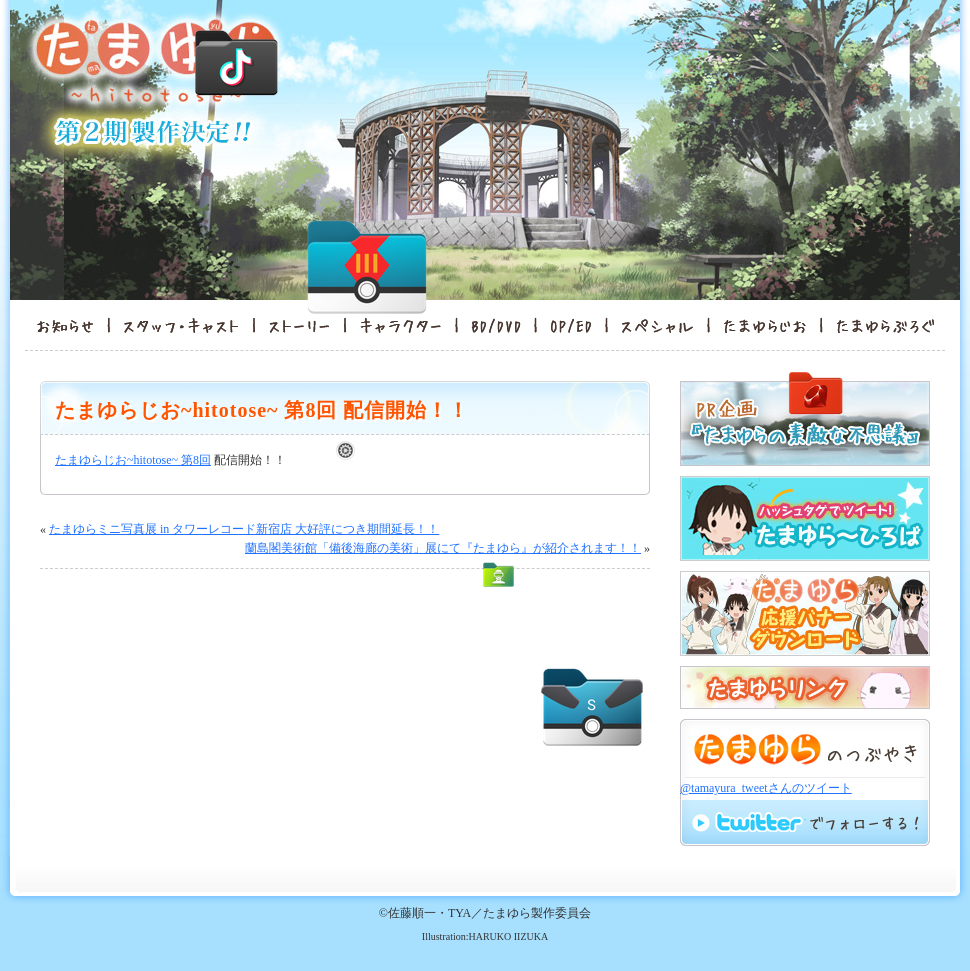  What do you see at coordinates (815, 394) in the screenshot?
I see `folder containing ruby programming files` at bounding box center [815, 394].